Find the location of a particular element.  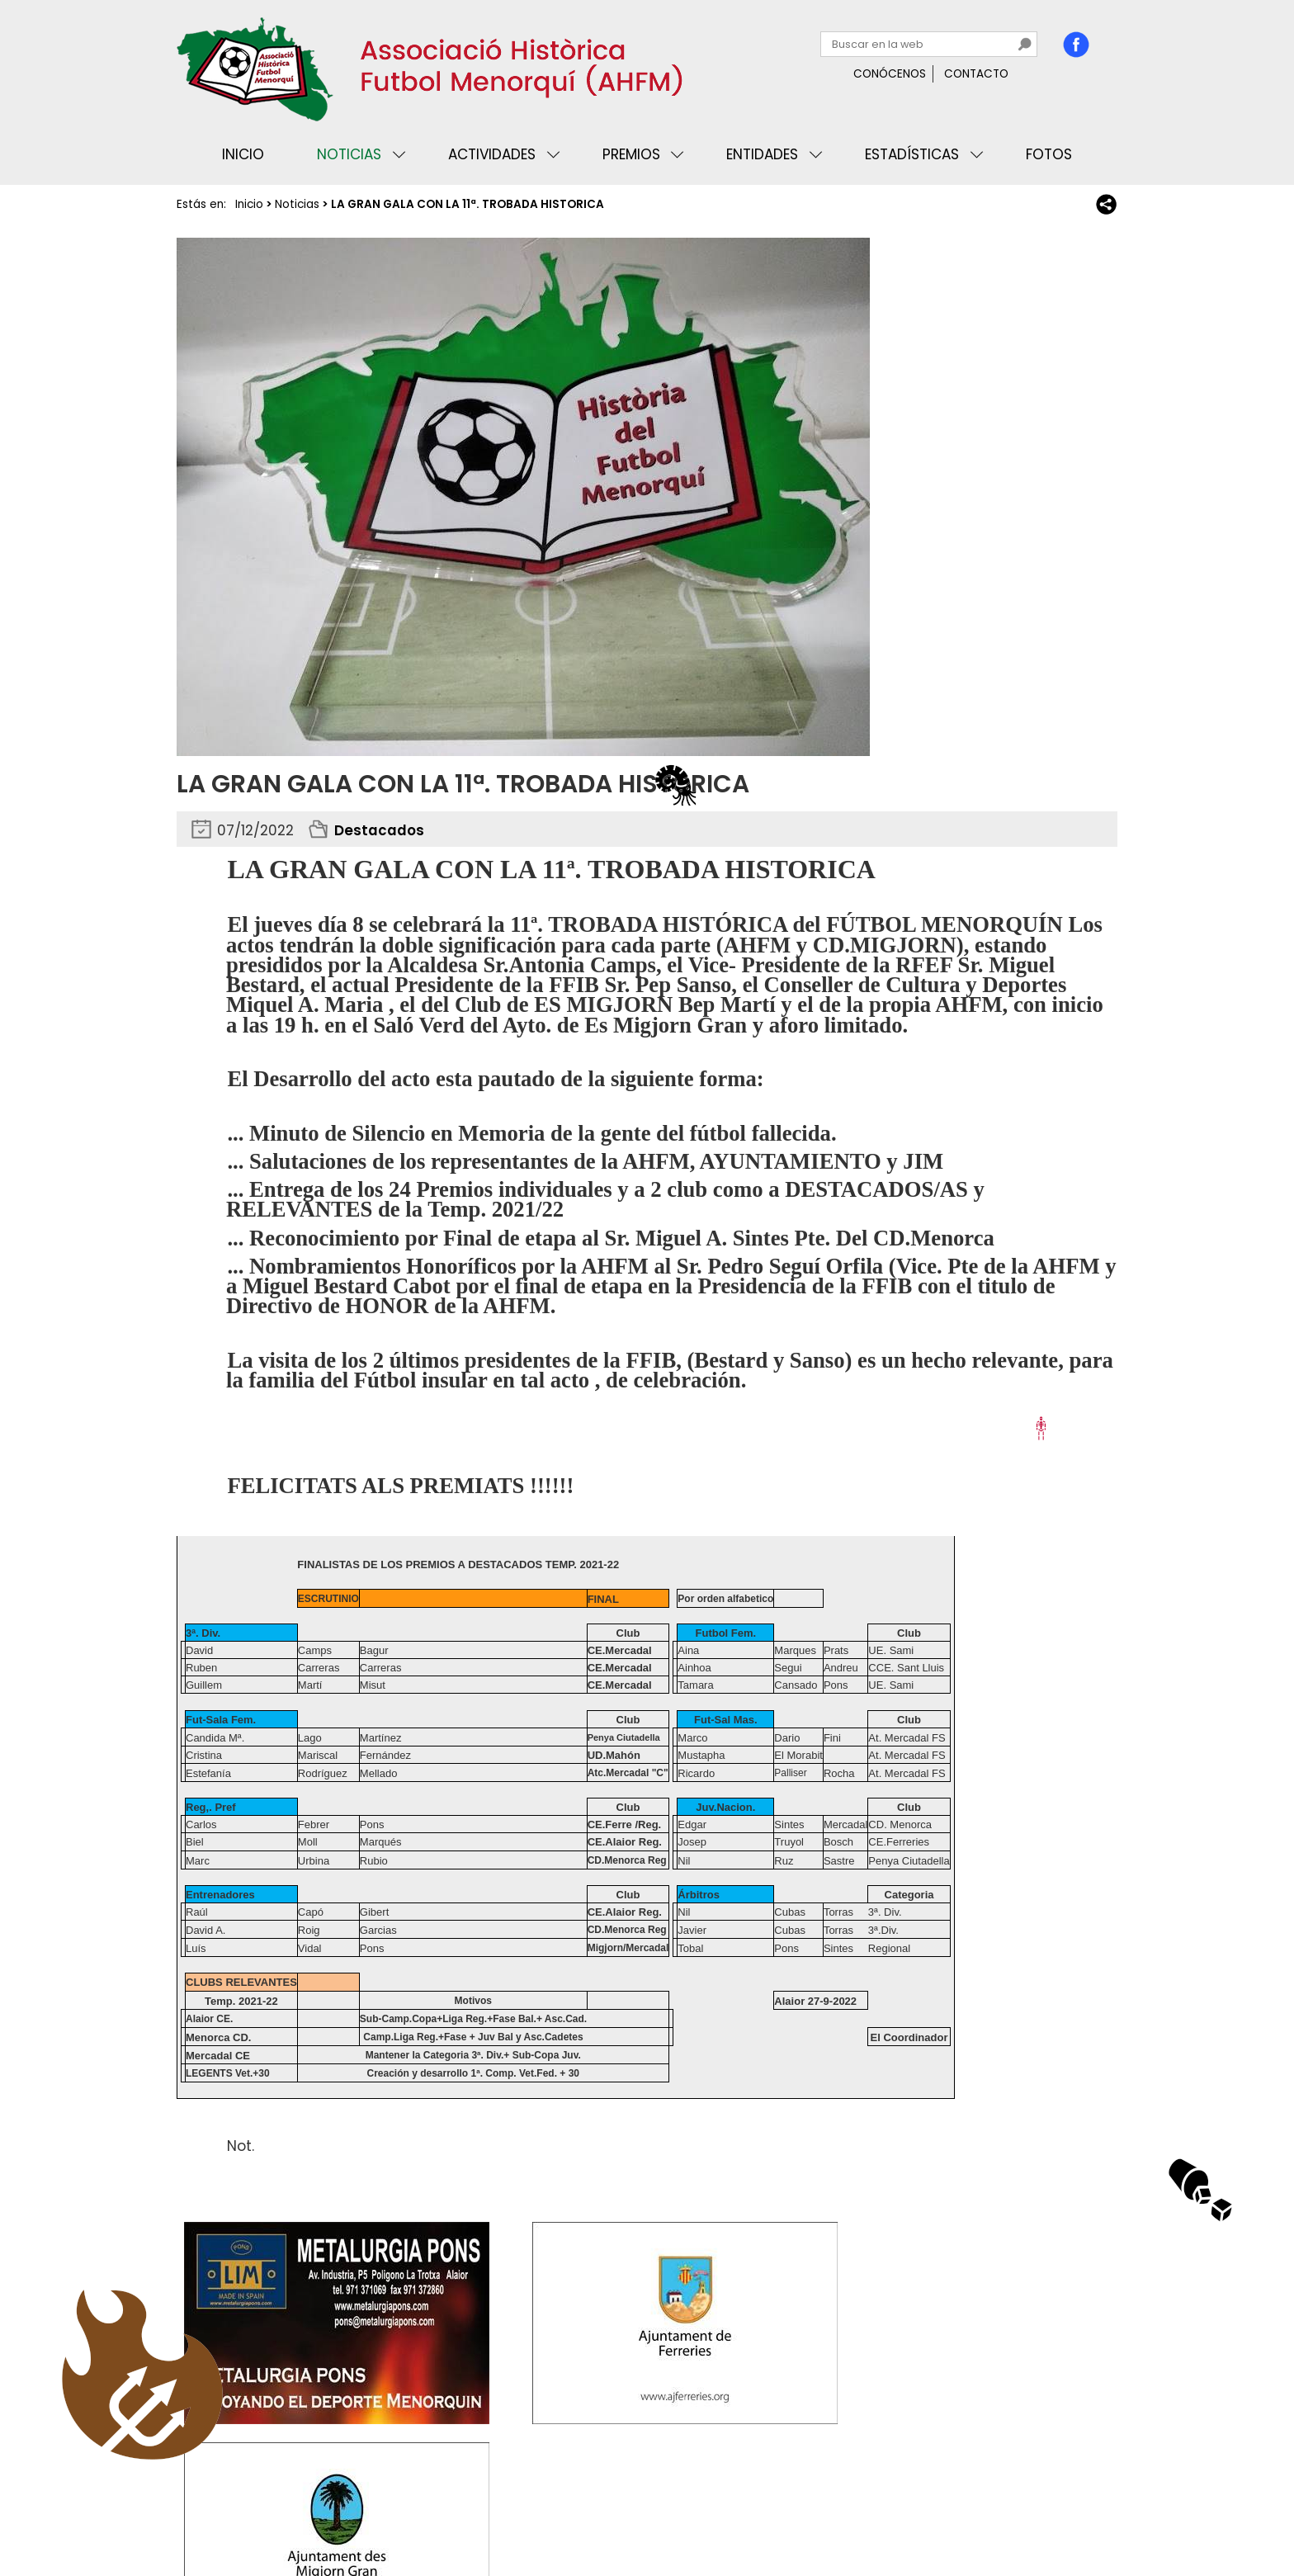

roll the dice or randomize outcome is located at coordinates (1200, 2190).